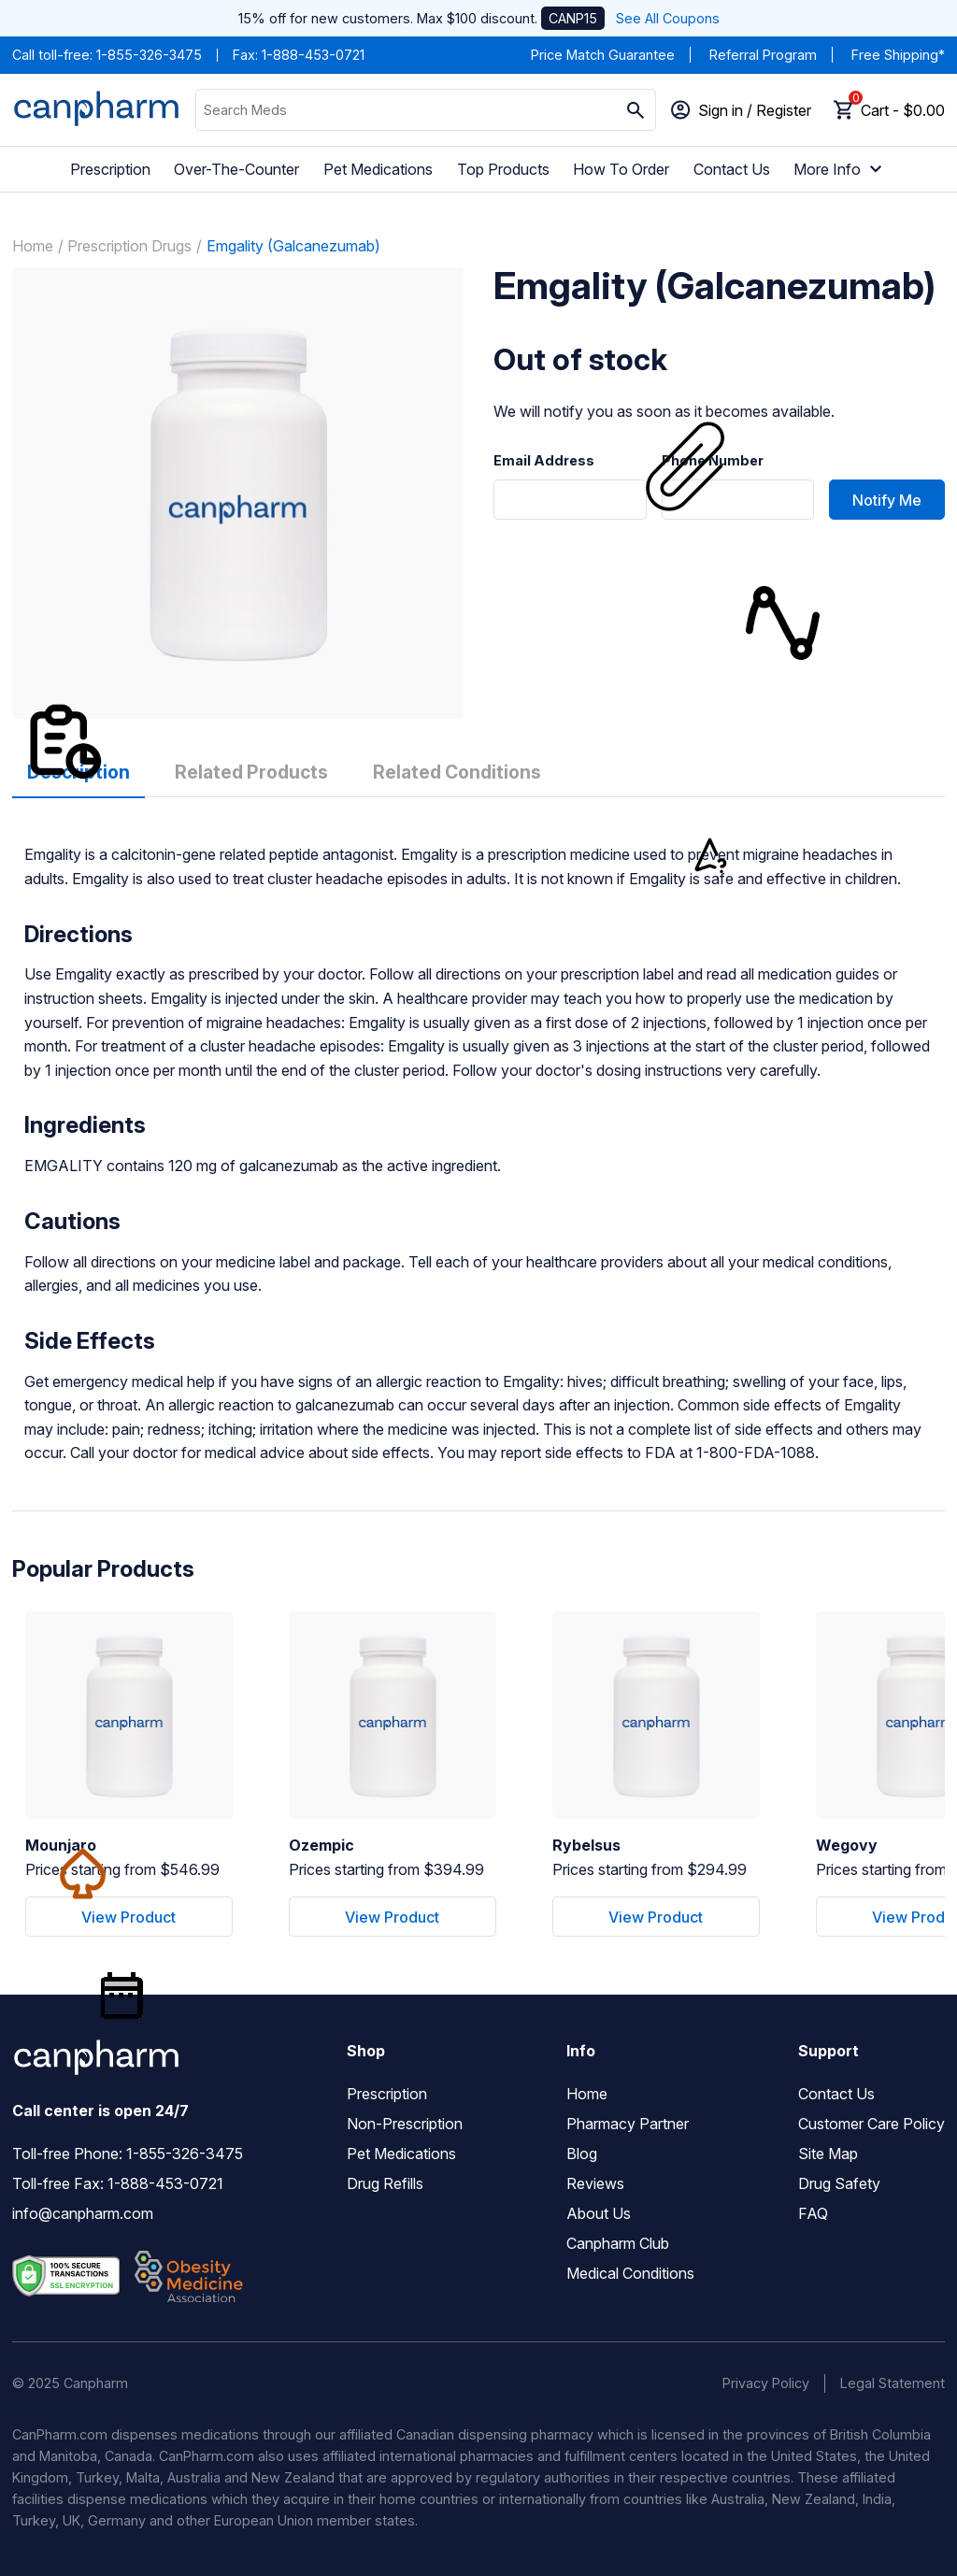 This screenshot has height=2576, width=957. I want to click on select a date range, so click(121, 1996).